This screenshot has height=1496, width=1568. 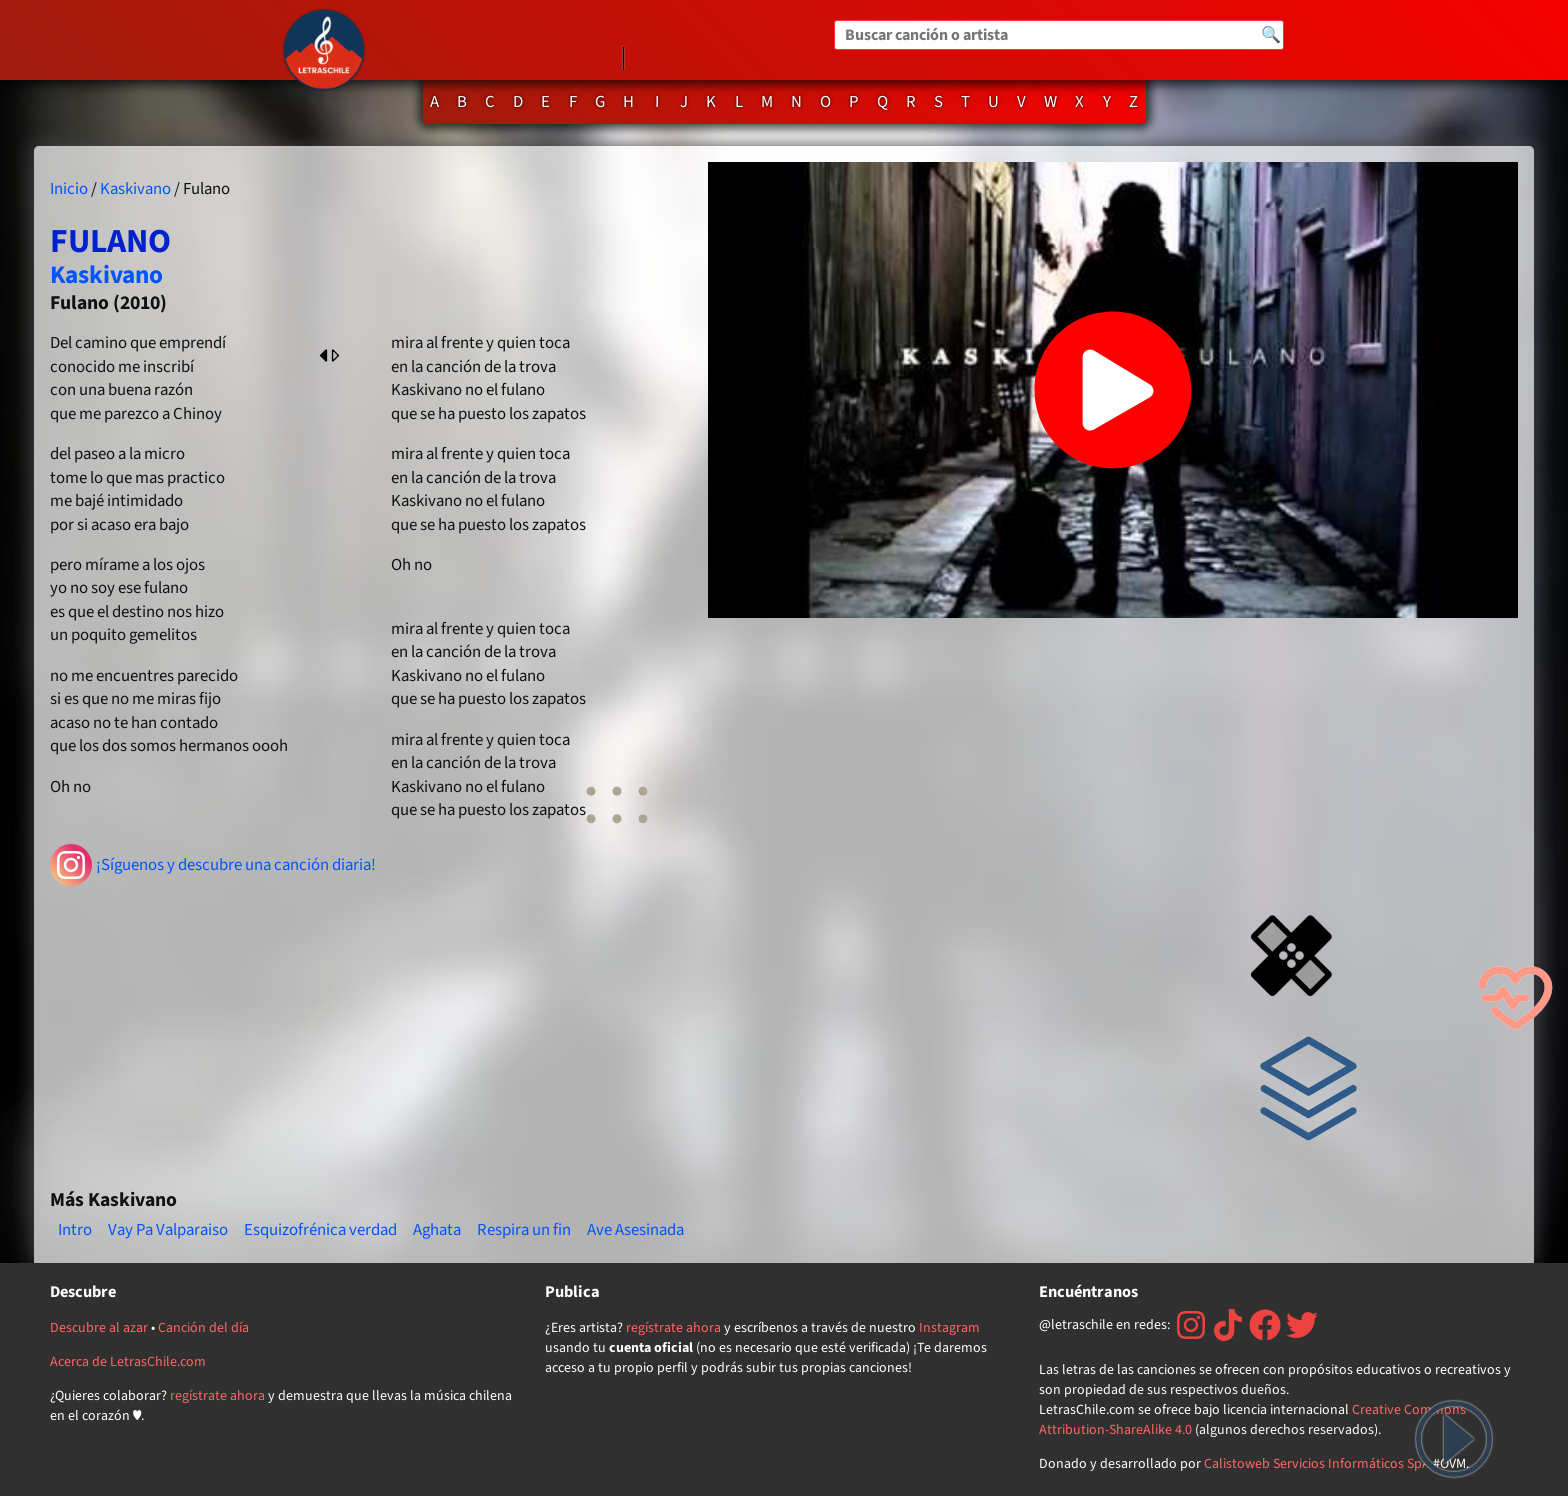 What do you see at coordinates (1308, 1088) in the screenshot?
I see `view layers or stacked content` at bounding box center [1308, 1088].